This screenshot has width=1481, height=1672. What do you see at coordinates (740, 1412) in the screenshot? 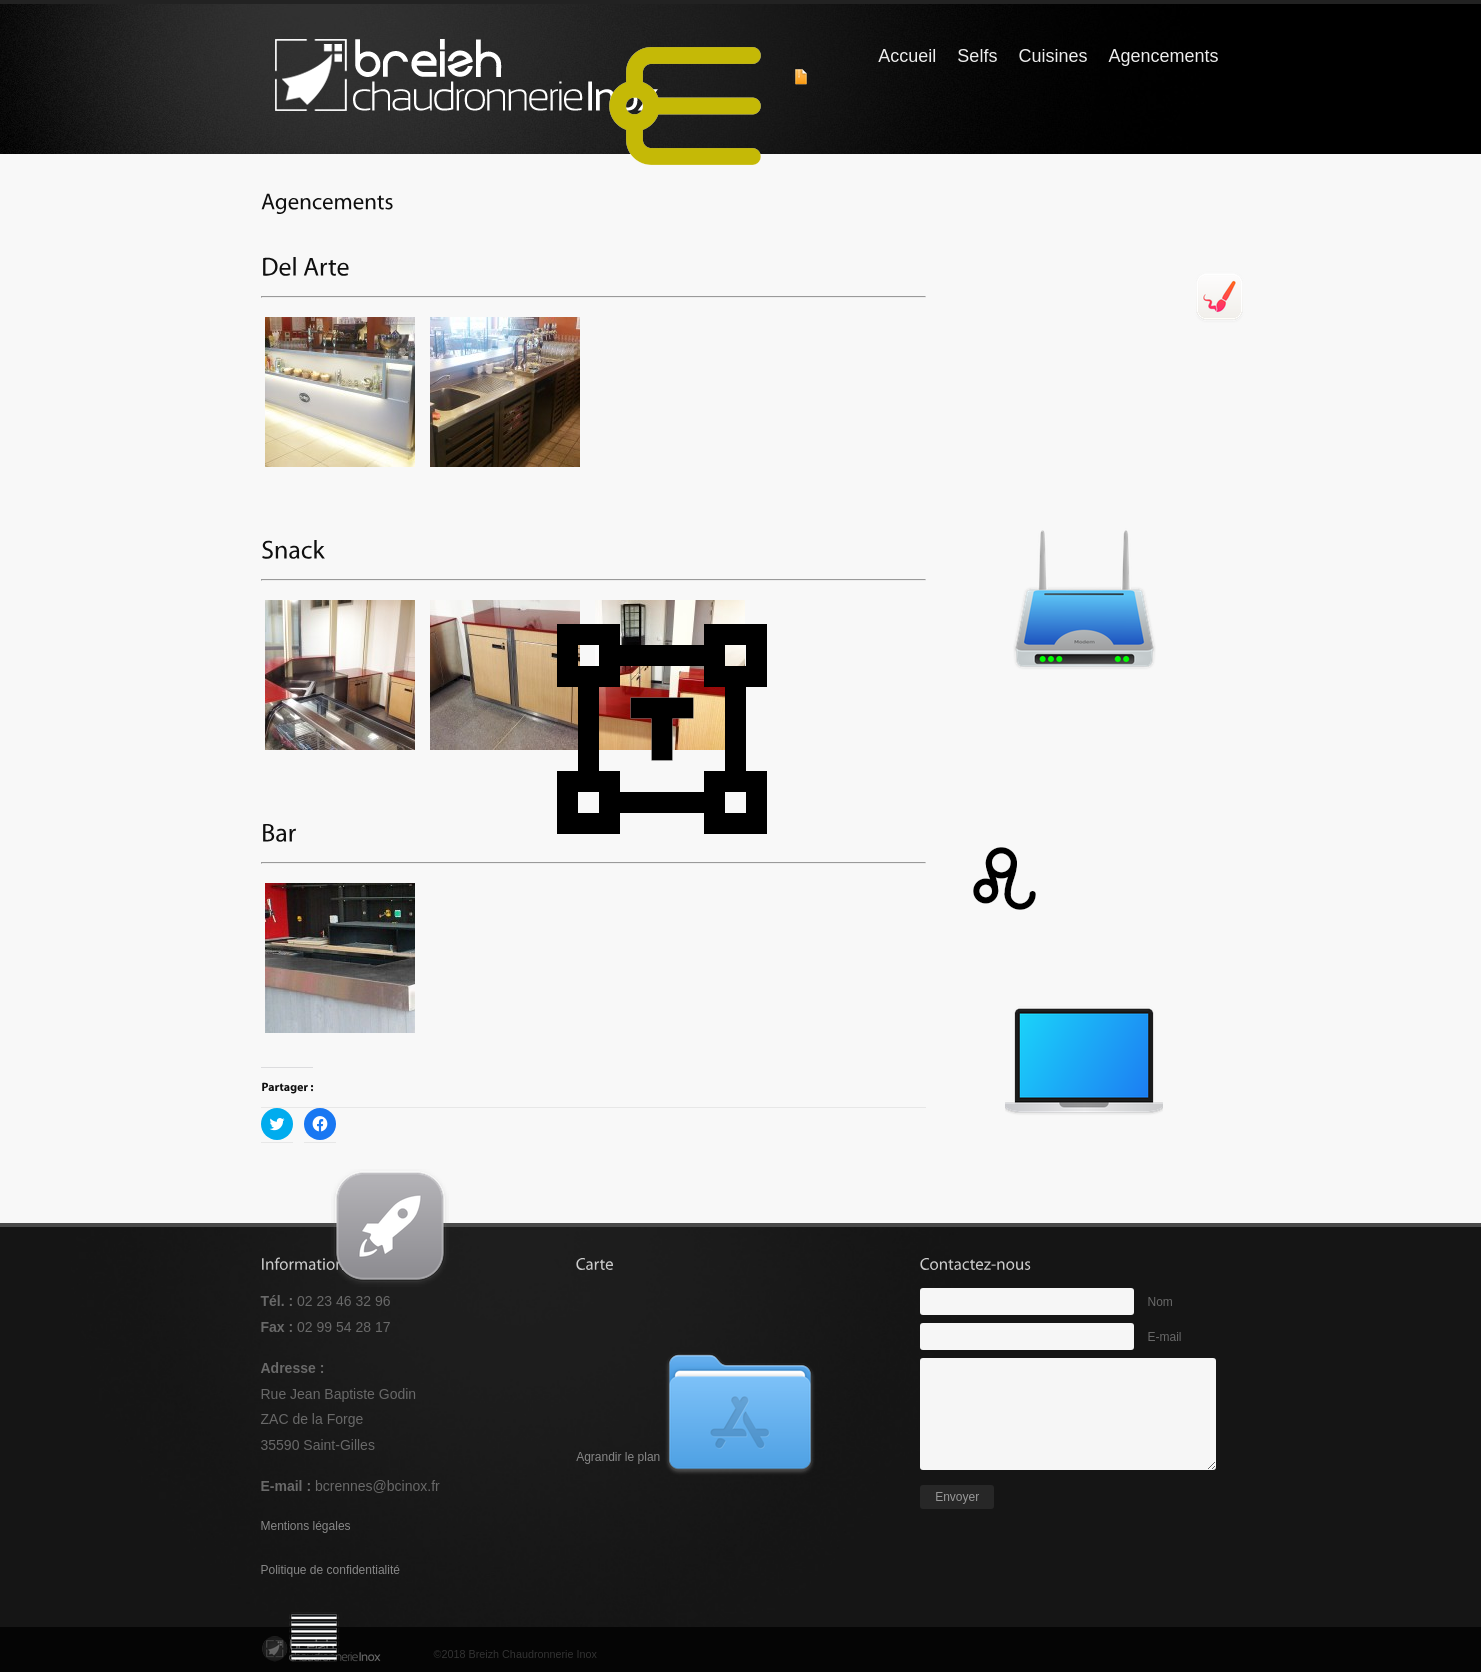
I see `open the applications folder` at bounding box center [740, 1412].